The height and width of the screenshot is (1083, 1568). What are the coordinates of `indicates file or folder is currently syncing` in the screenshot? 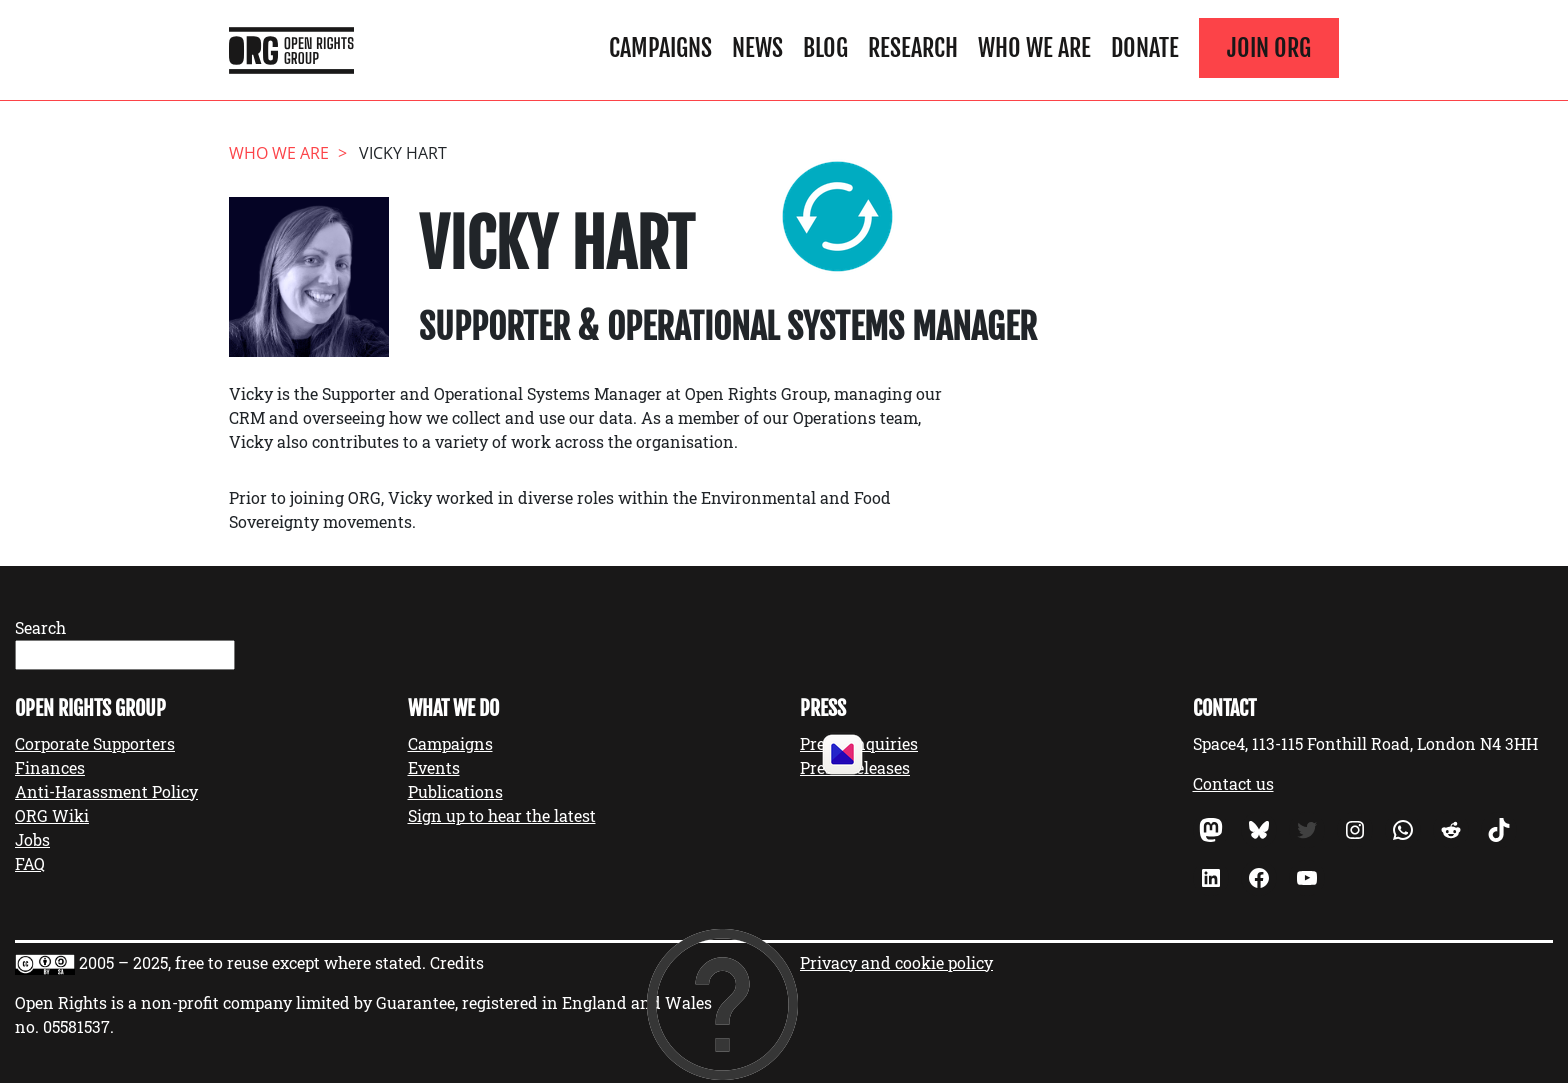 It's located at (837, 216).